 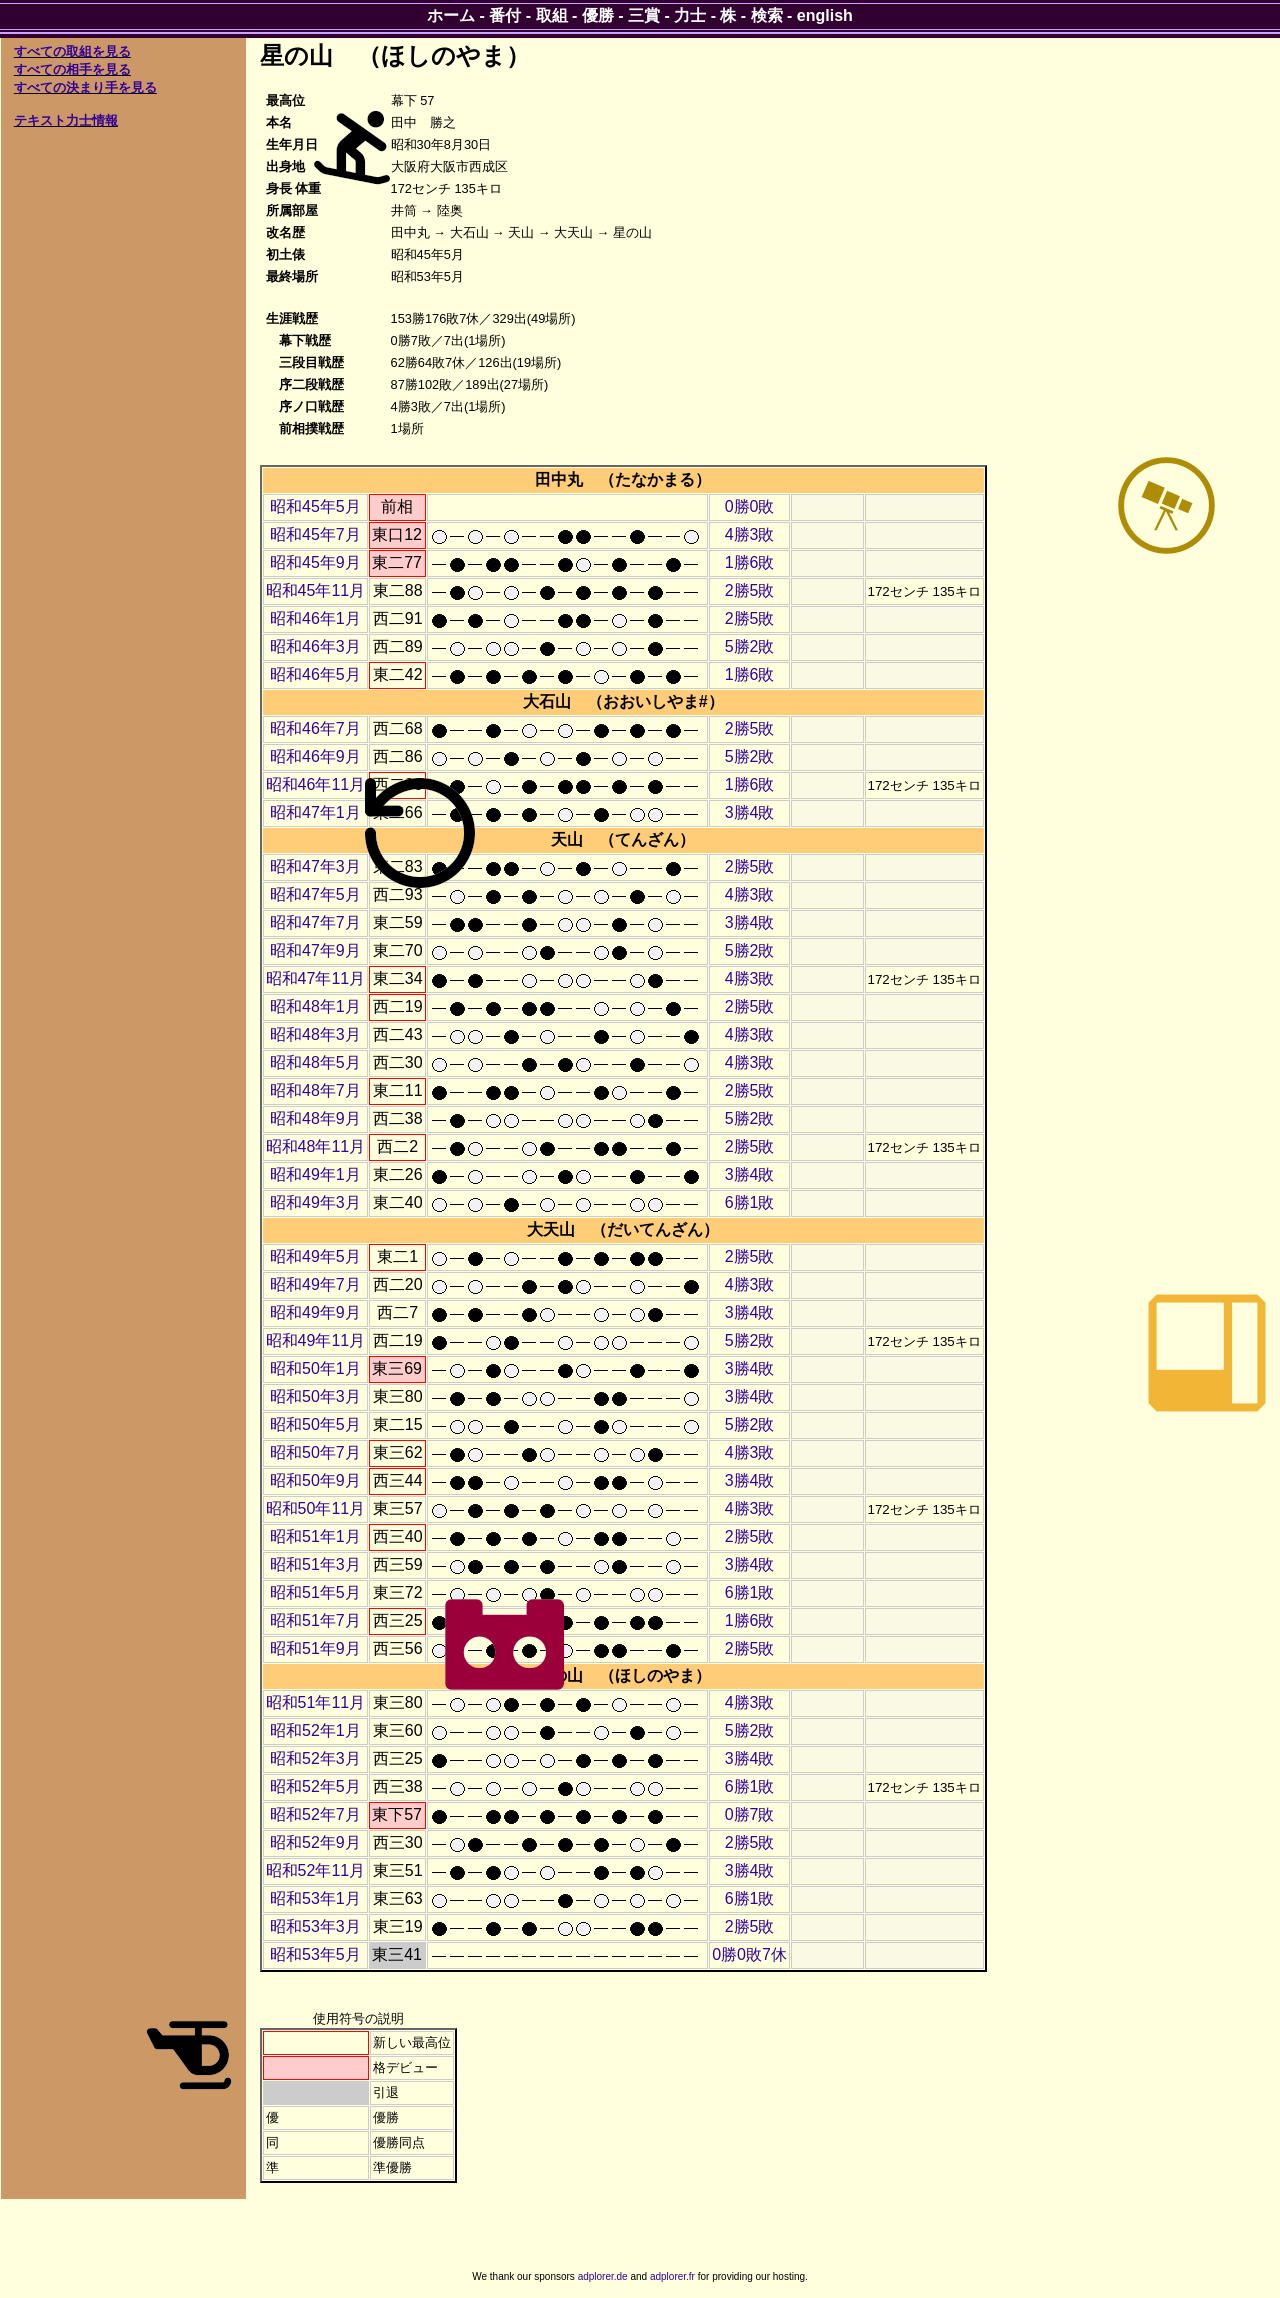 What do you see at coordinates (189, 2054) in the screenshot?
I see `helicopter transportation option` at bounding box center [189, 2054].